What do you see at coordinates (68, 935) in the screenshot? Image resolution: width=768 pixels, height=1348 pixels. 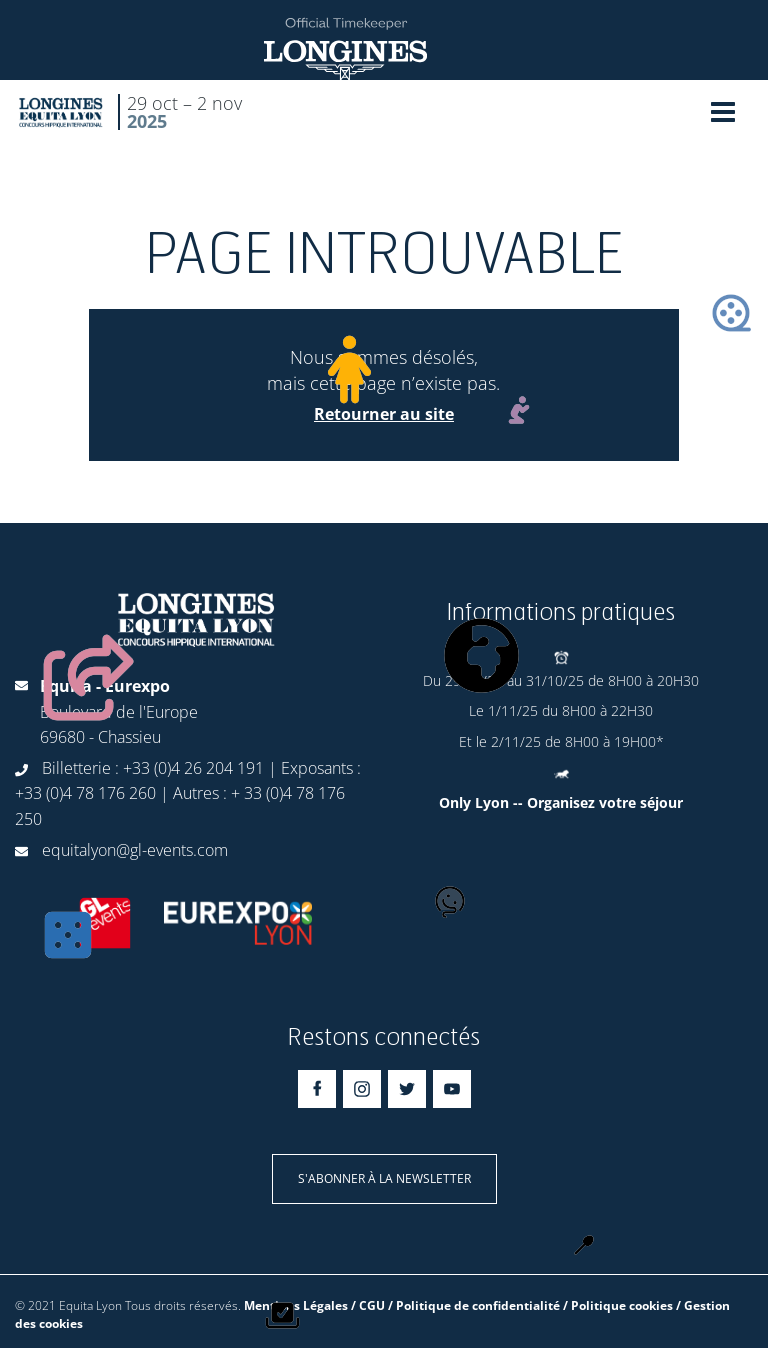 I see `indicates a random or chance-based action` at bounding box center [68, 935].